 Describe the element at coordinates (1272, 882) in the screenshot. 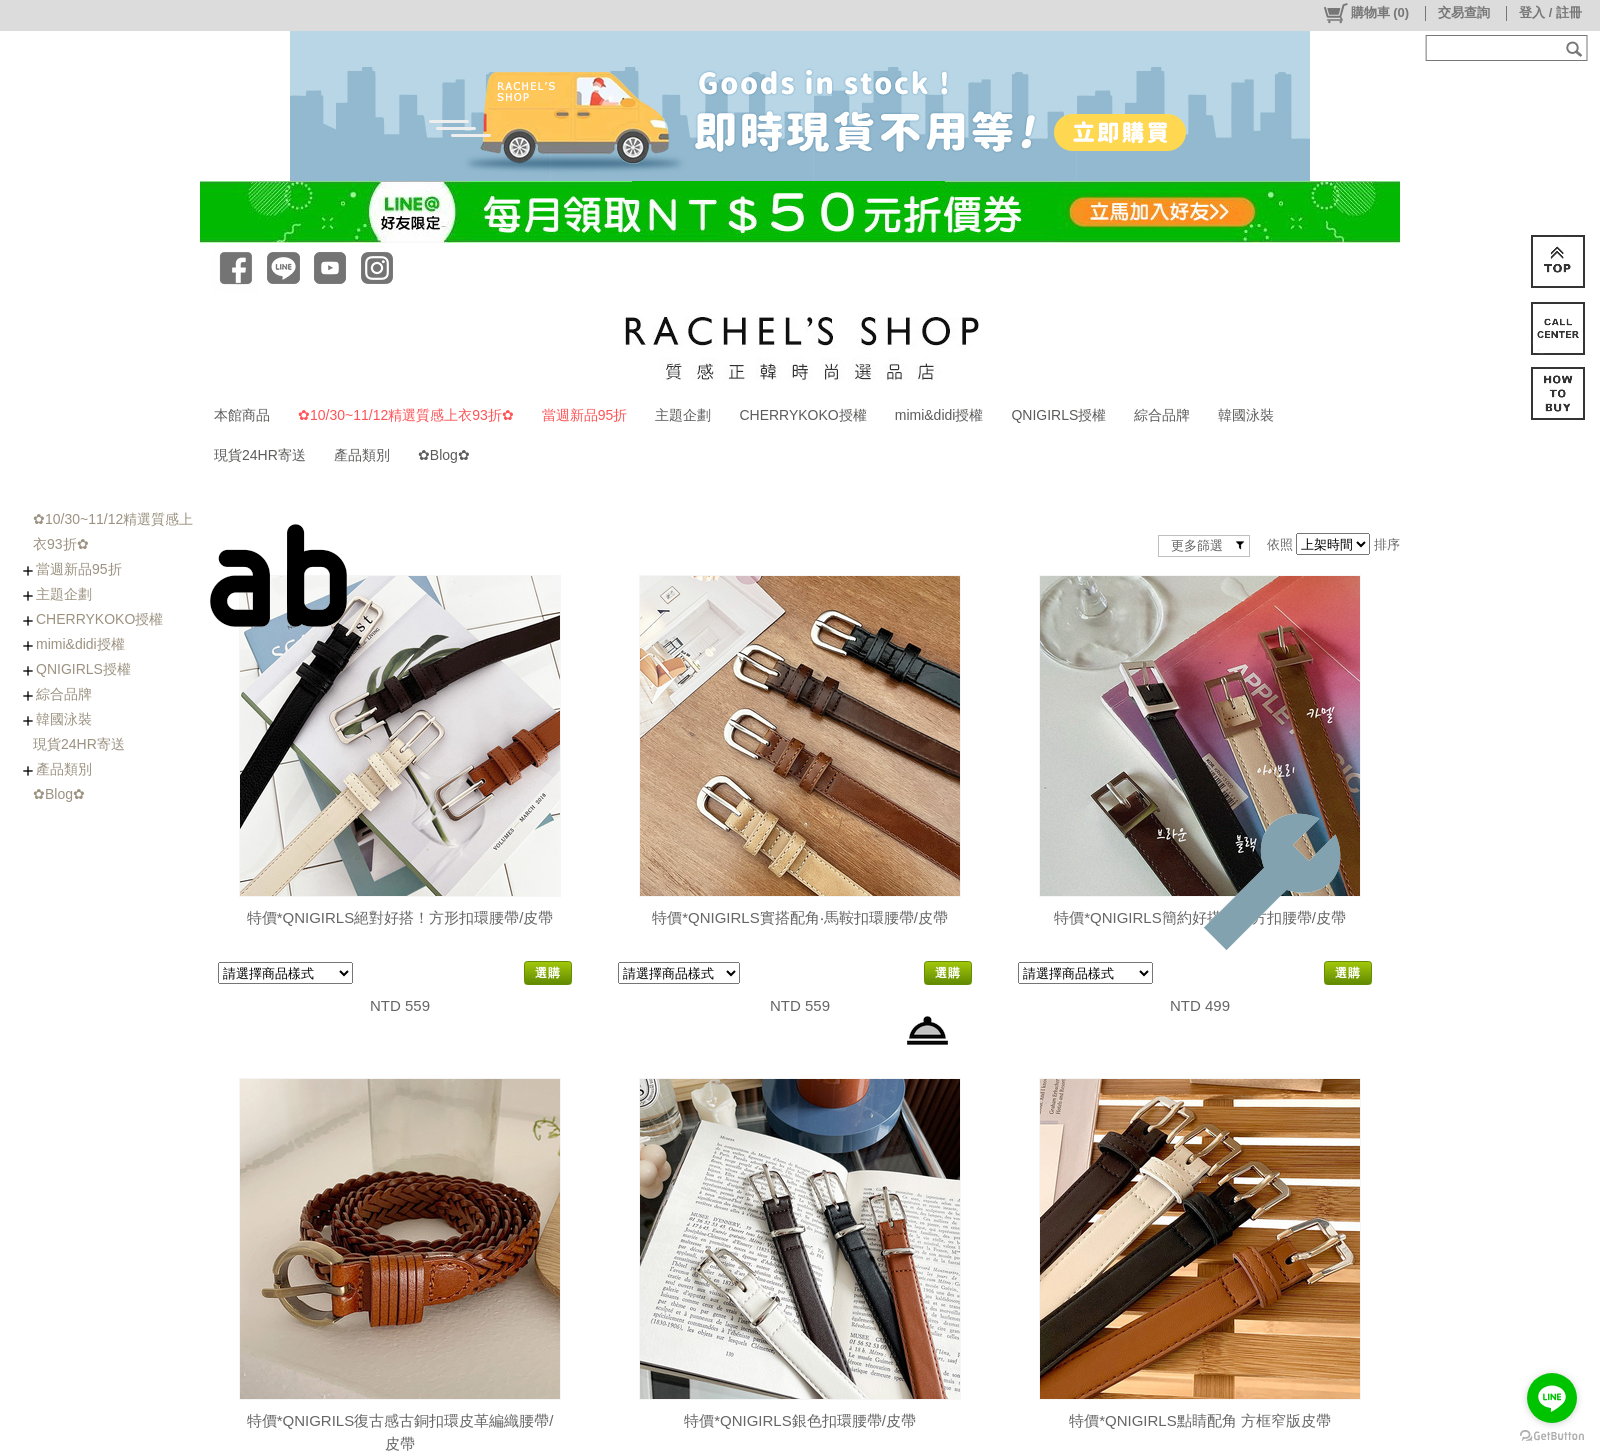

I see `access build or configuration settings` at that location.